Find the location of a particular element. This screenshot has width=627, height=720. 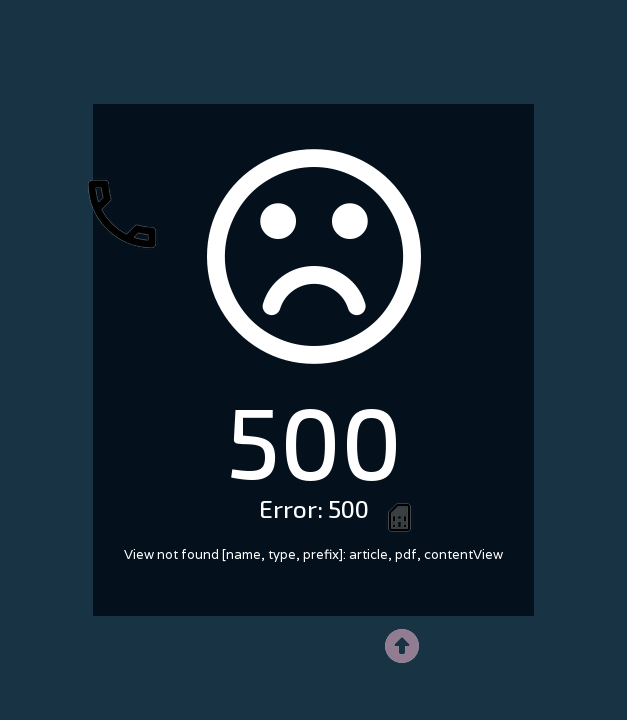

upload a file or document is located at coordinates (402, 646).